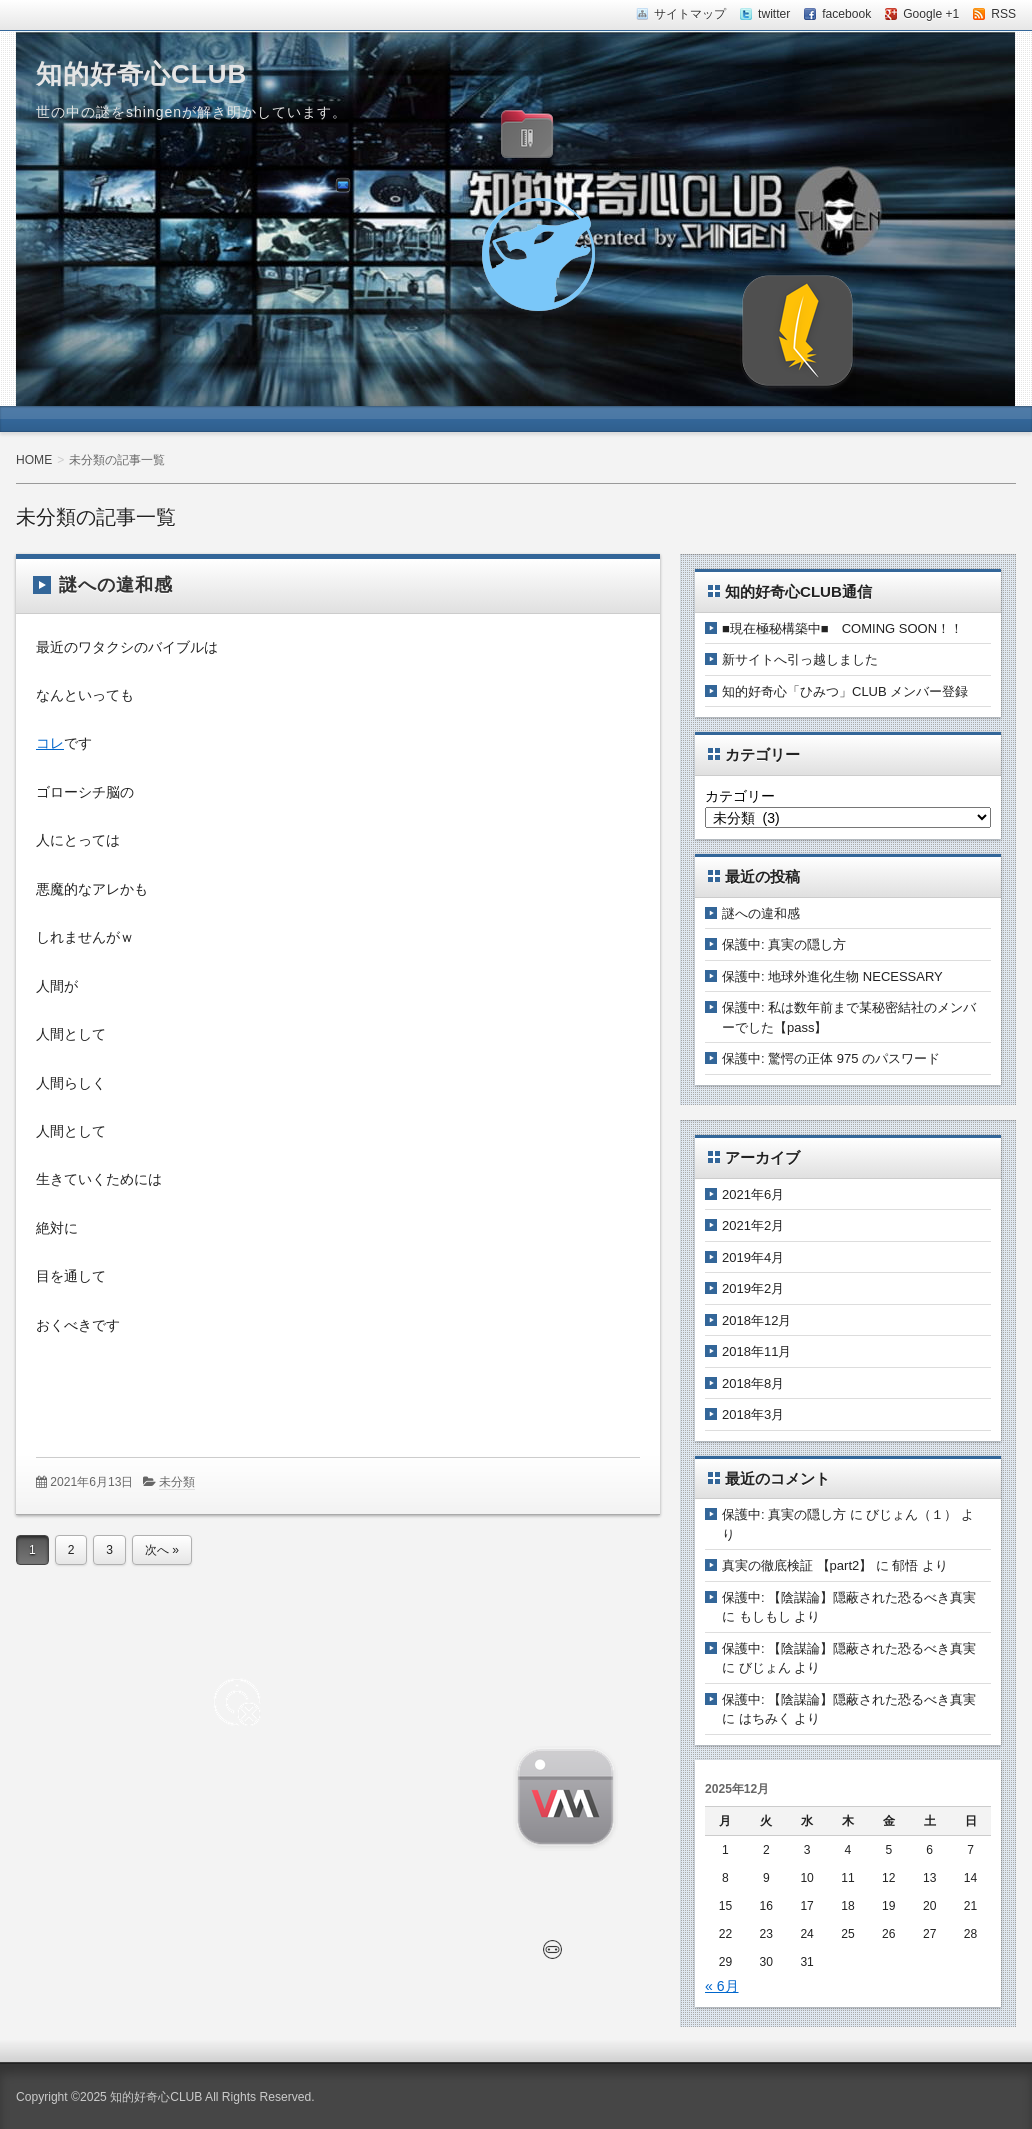 The height and width of the screenshot is (2129, 1032). What do you see at coordinates (527, 134) in the screenshot?
I see `open templates folder` at bounding box center [527, 134].